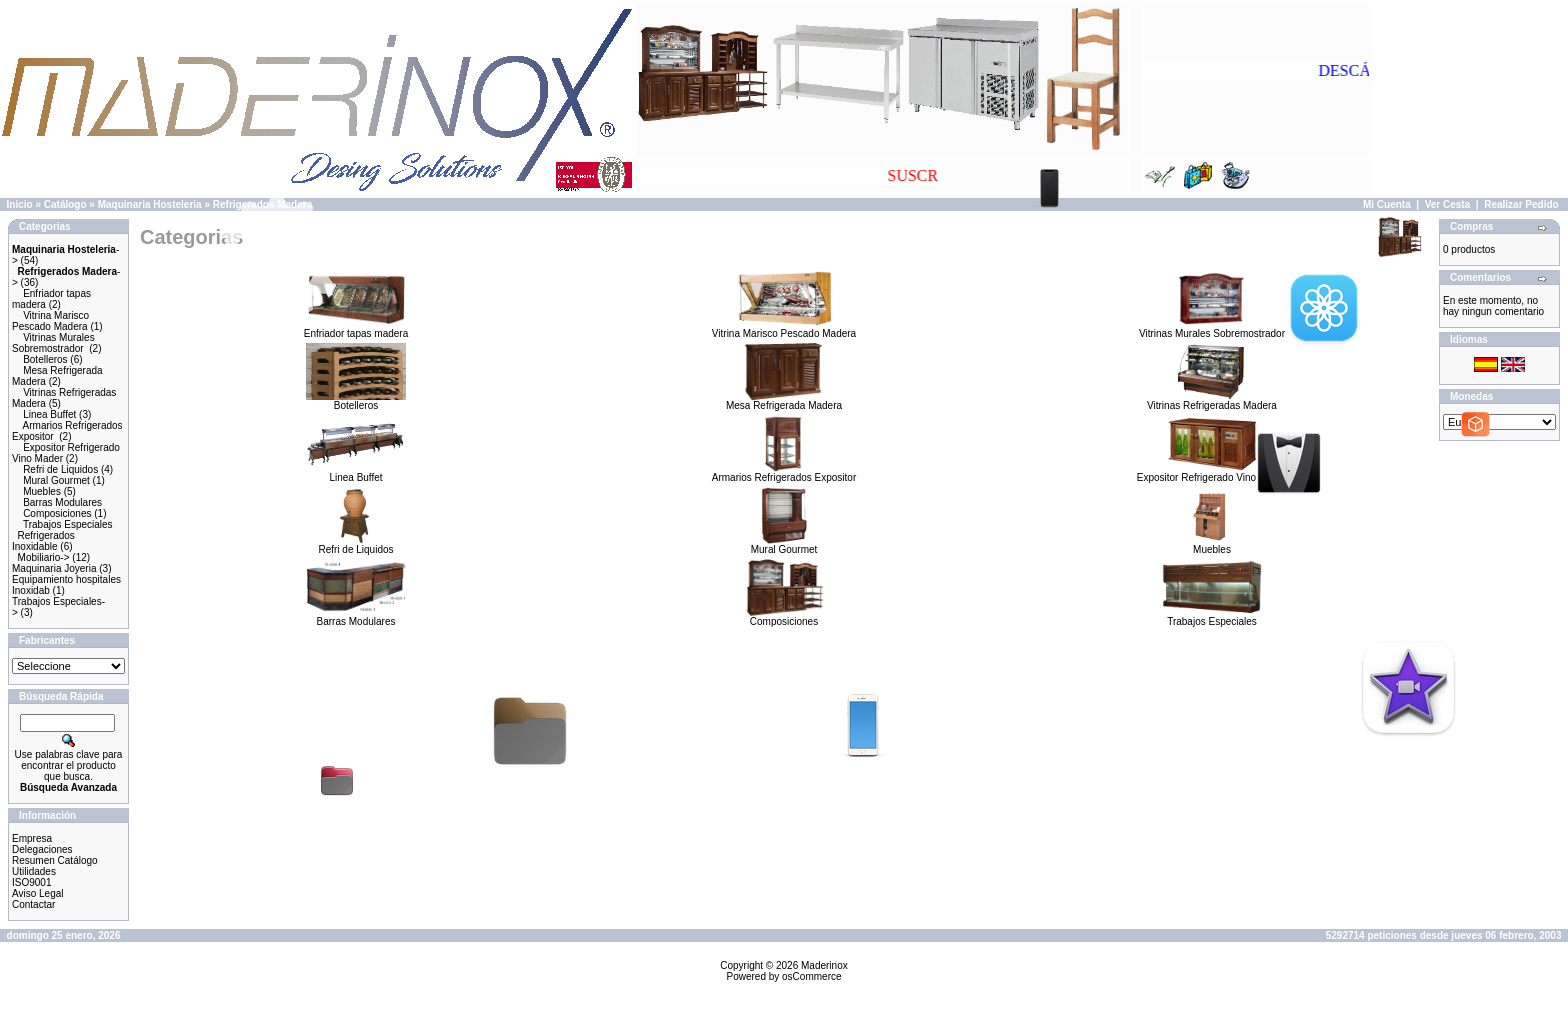 Image resolution: width=1568 pixels, height=1018 pixels. Describe the element at coordinates (1324, 308) in the screenshot. I see `open graphics or design applications` at that location.